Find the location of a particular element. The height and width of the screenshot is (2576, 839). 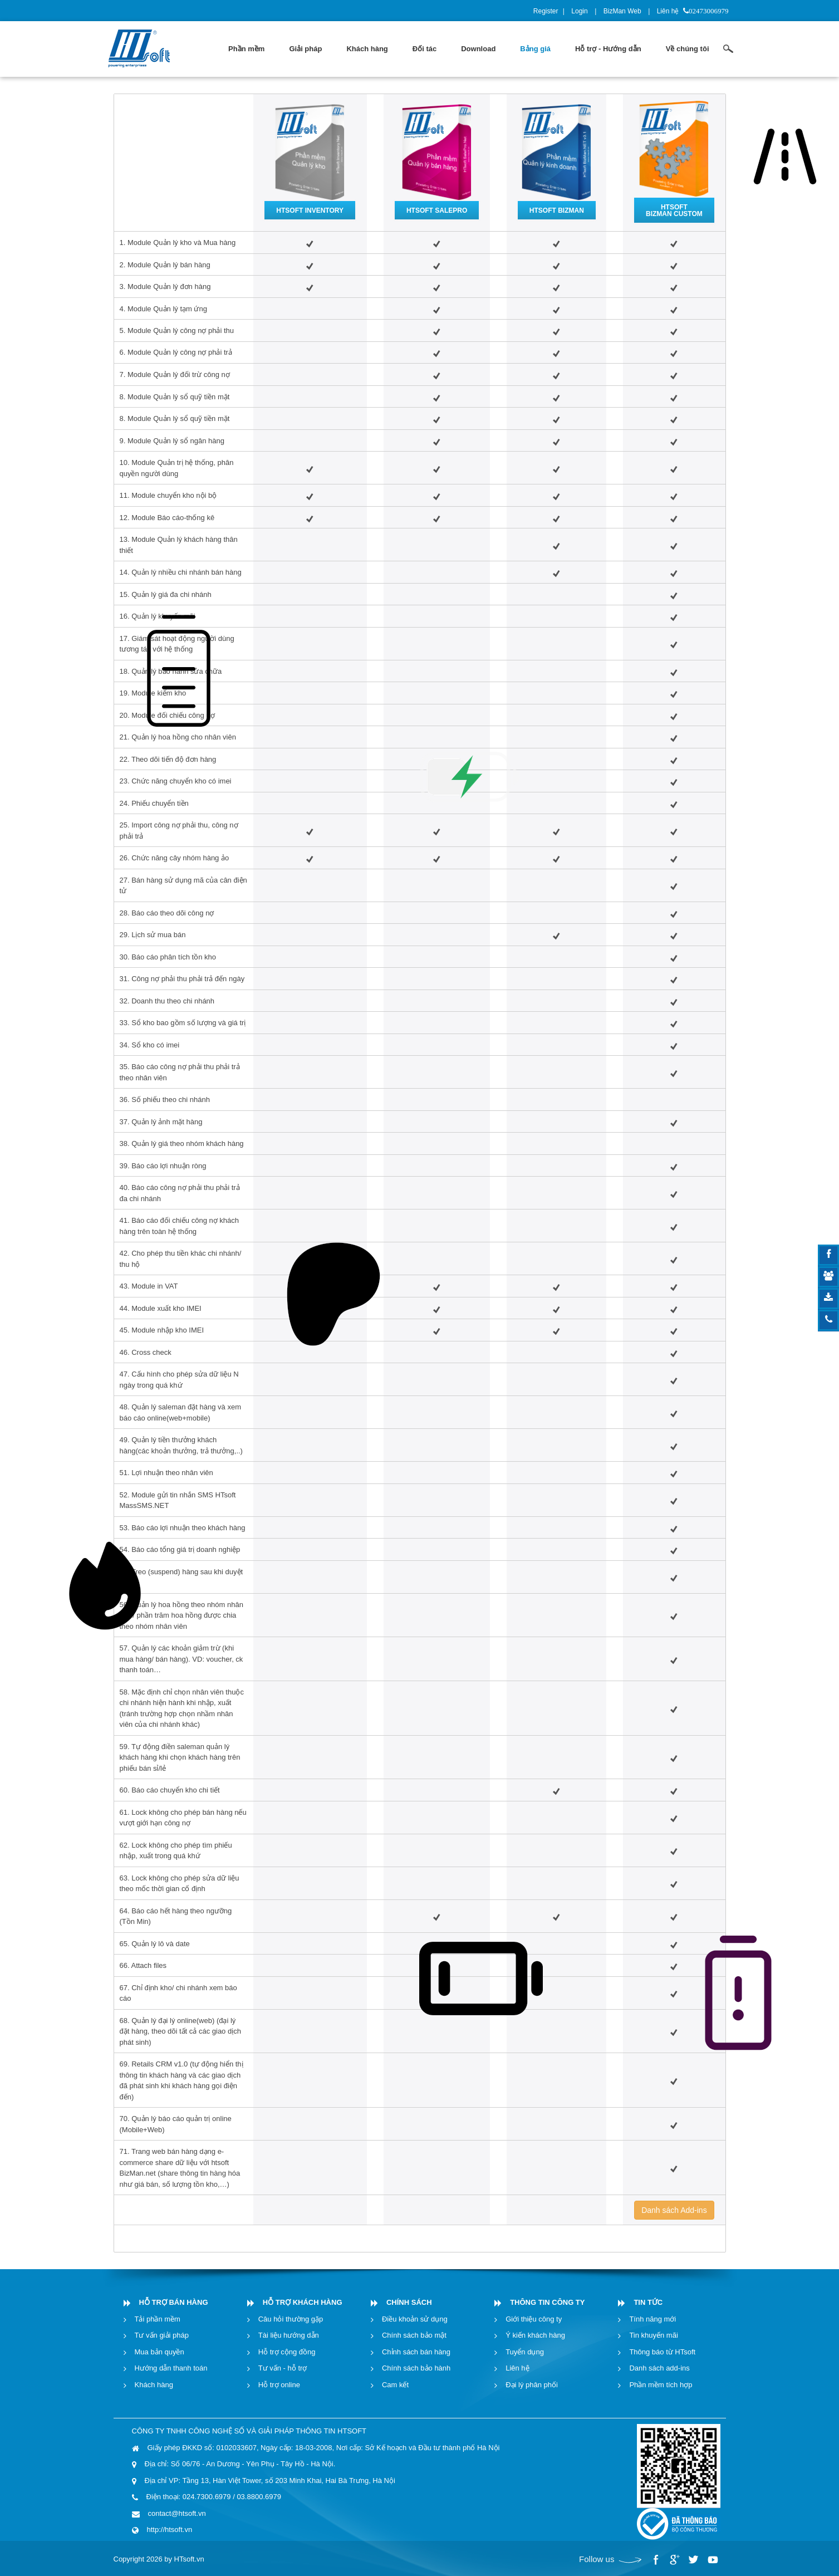

indicates high battery level is located at coordinates (179, 673).